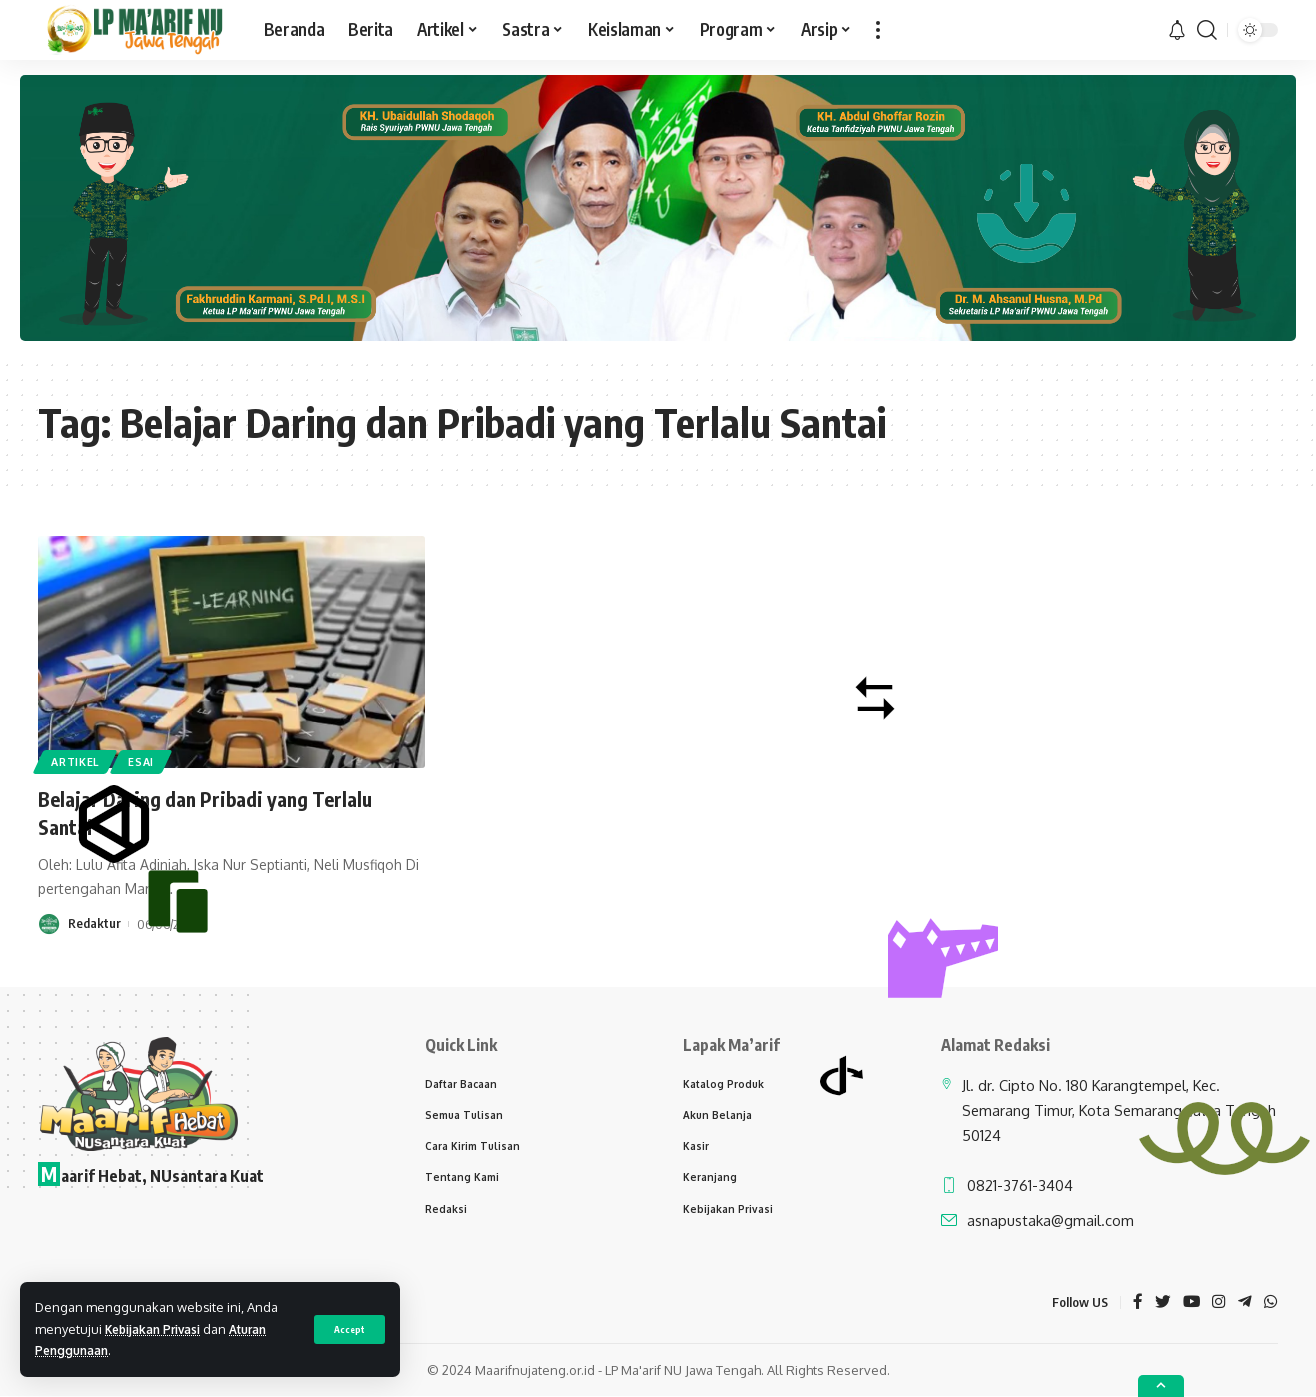  Describe the element at coordinates (176, 901) in the screenshot. I see `manage connected devices` at that location.